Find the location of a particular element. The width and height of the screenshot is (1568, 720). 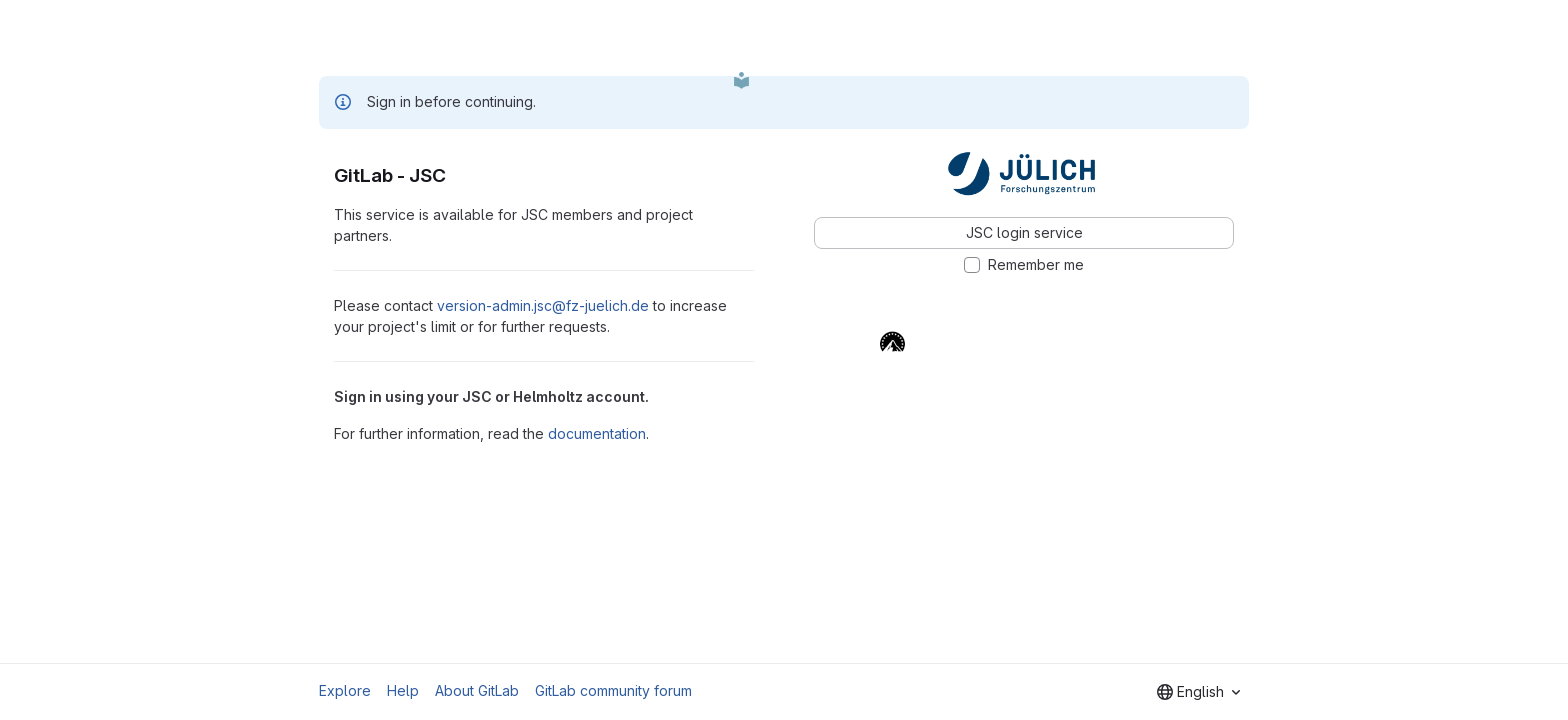

electron-builder logo is located at coordinates (741, 80).